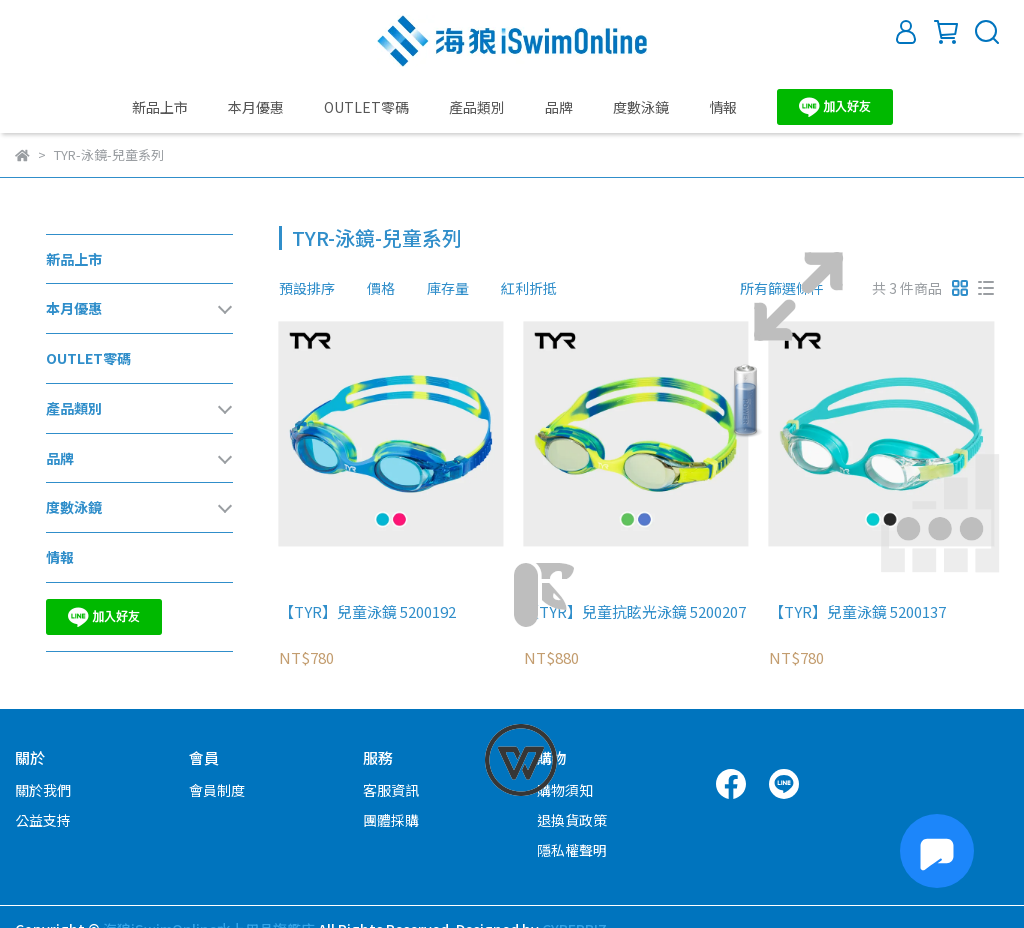 This screenshot has width=1024, height=928. Describe the element at coordinates (521, 760) in the screenshot. I see `open wps office application` at that location.